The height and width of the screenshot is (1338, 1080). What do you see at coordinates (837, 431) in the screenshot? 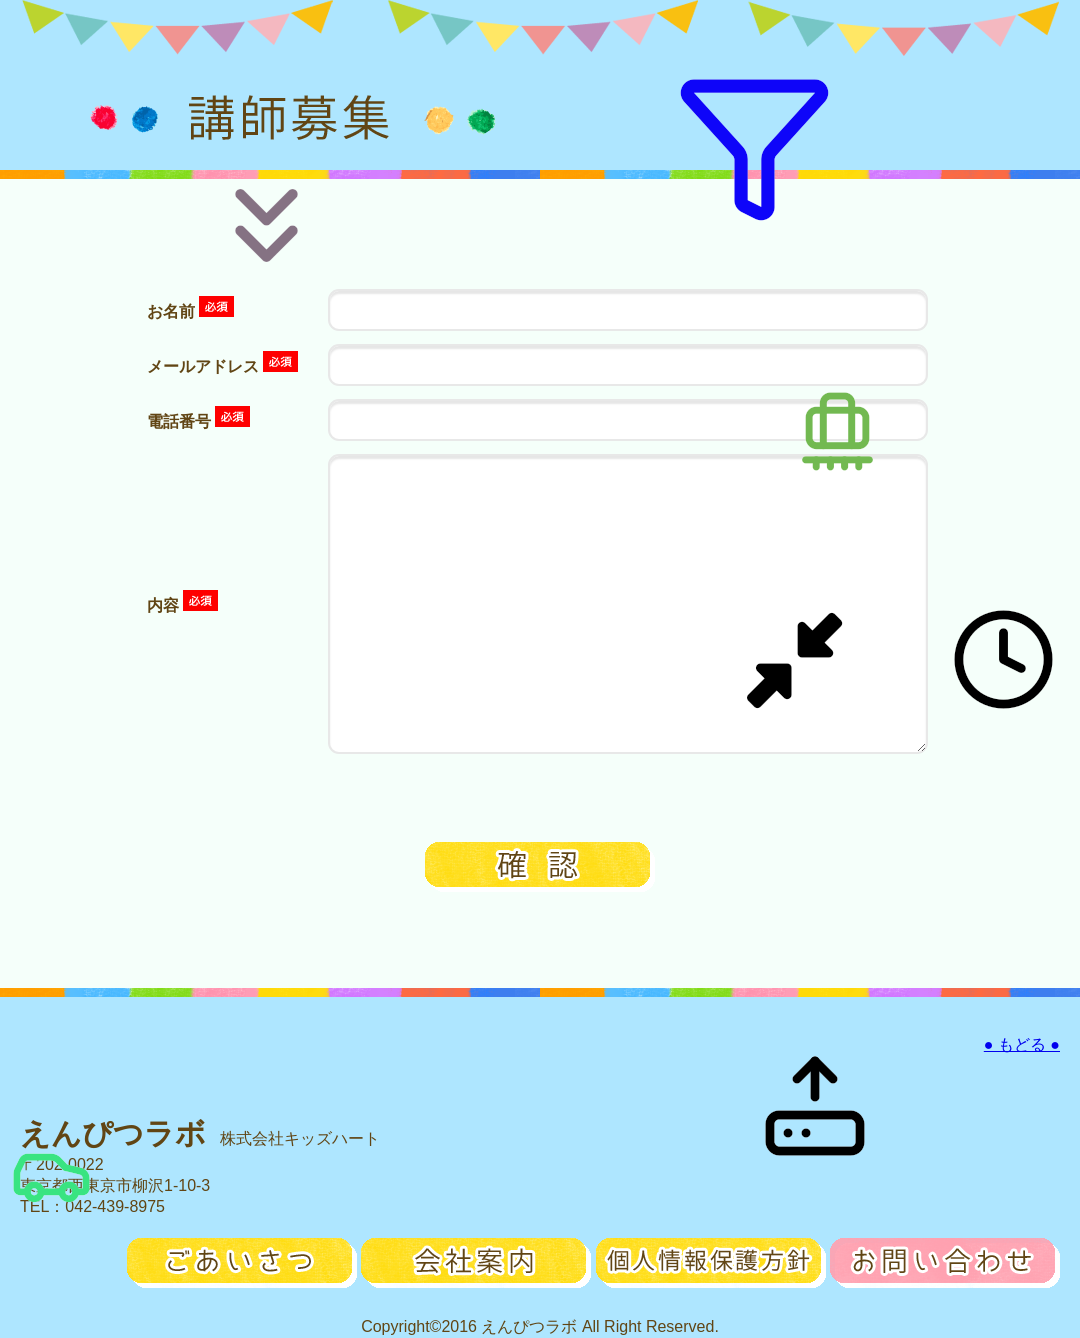
I see `track baggage claim status` at bounding box center [837, 431].